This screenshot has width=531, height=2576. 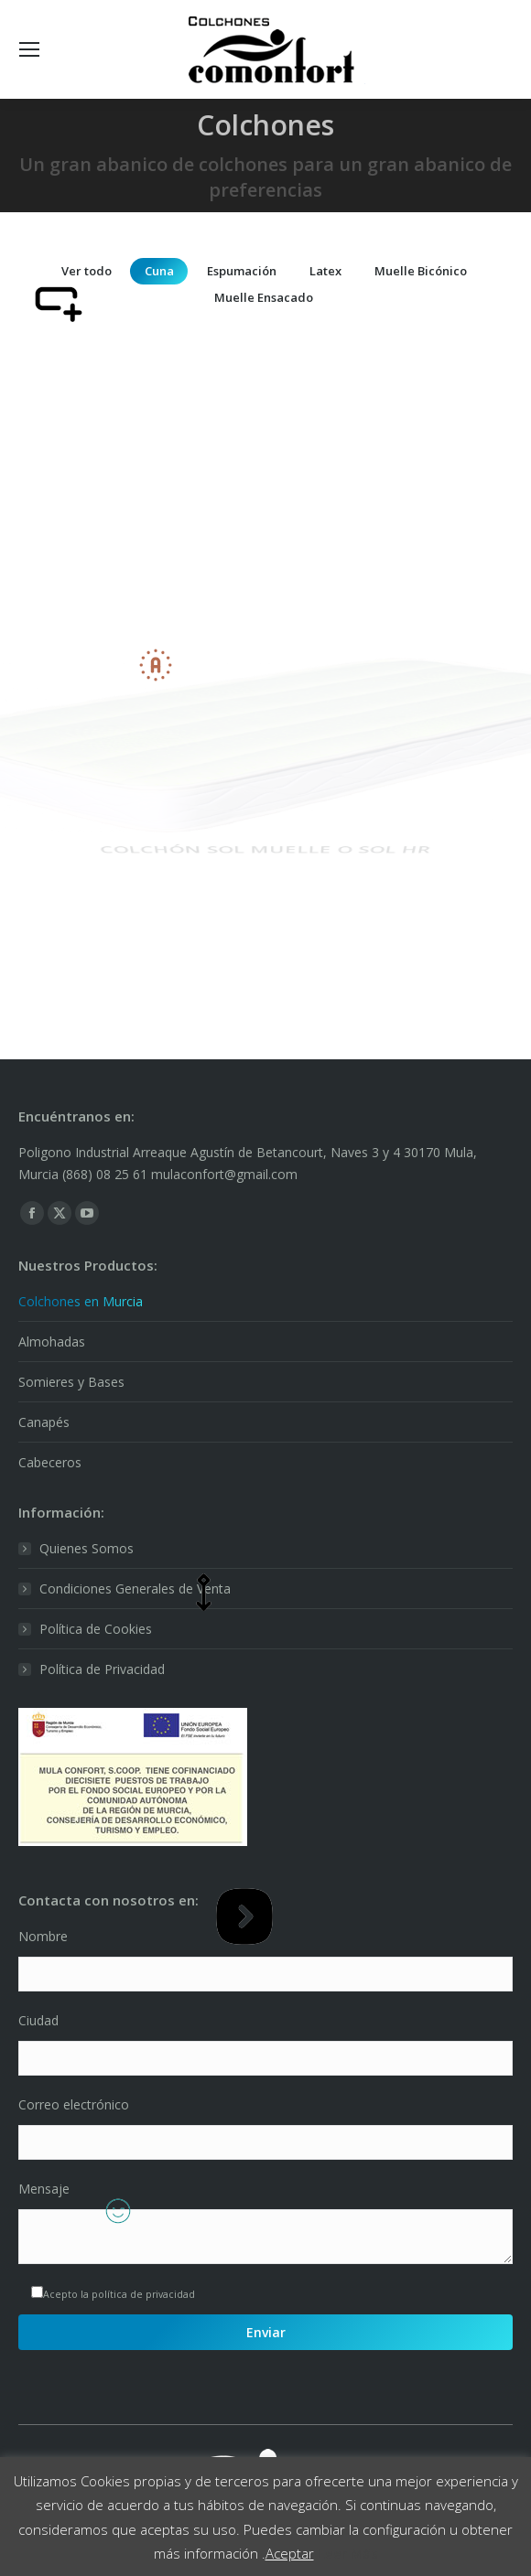 What do you see at coordinates (203, 1592) in the screenshot?
I see `move item down in a list or sequence` at bounding box center [203, 1592].